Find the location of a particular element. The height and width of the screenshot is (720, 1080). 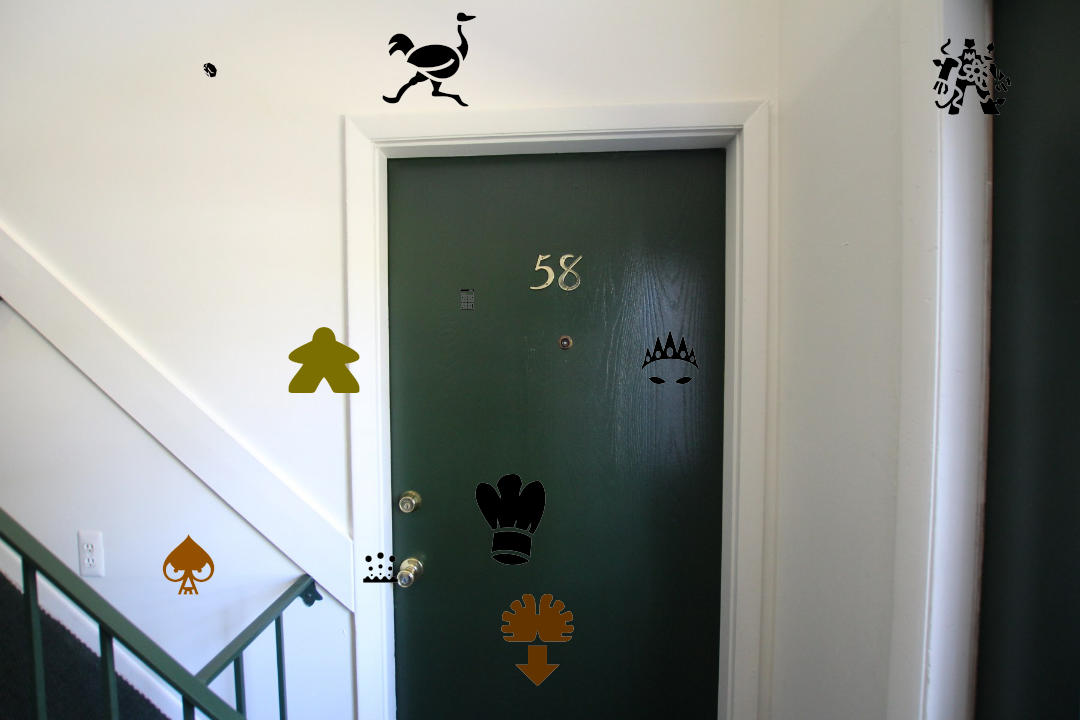

indicates premium or VIP membership status is located at coordinates (670, 358).